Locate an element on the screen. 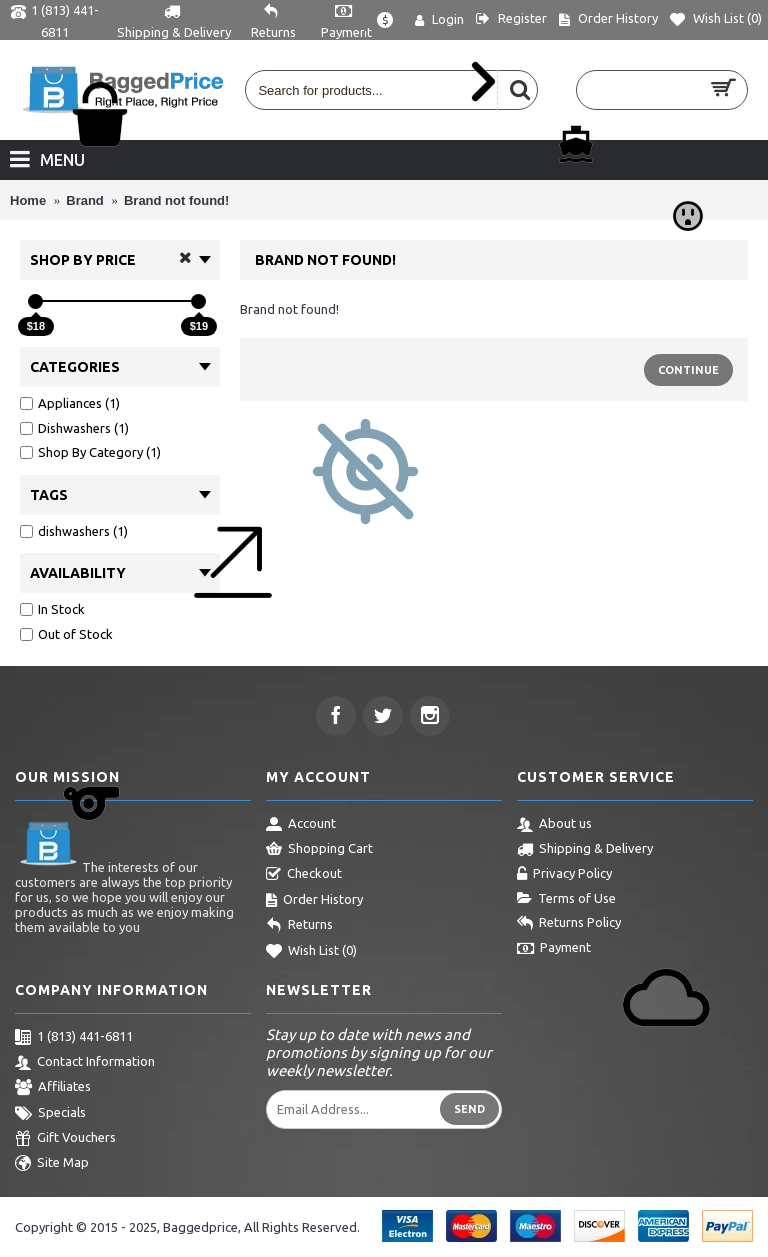  open link in new window or tab is located at coordinates (233, 559).